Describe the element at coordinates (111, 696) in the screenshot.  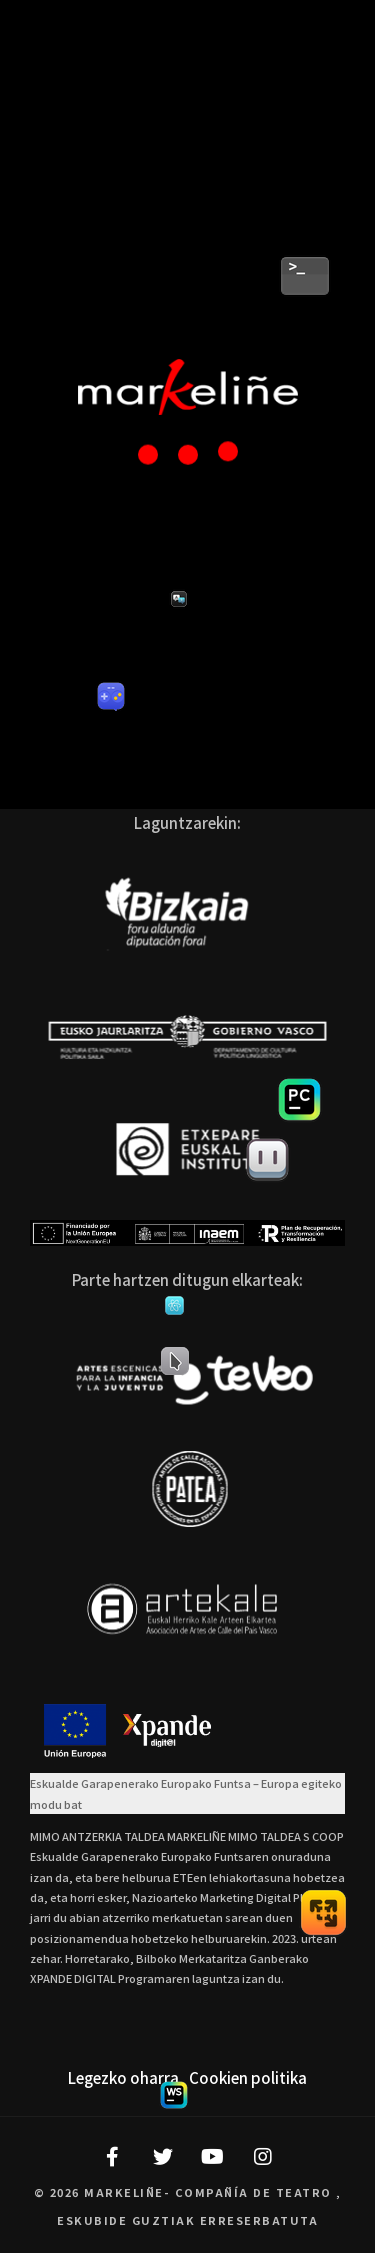
I see `open dissent messaging app` at that location.